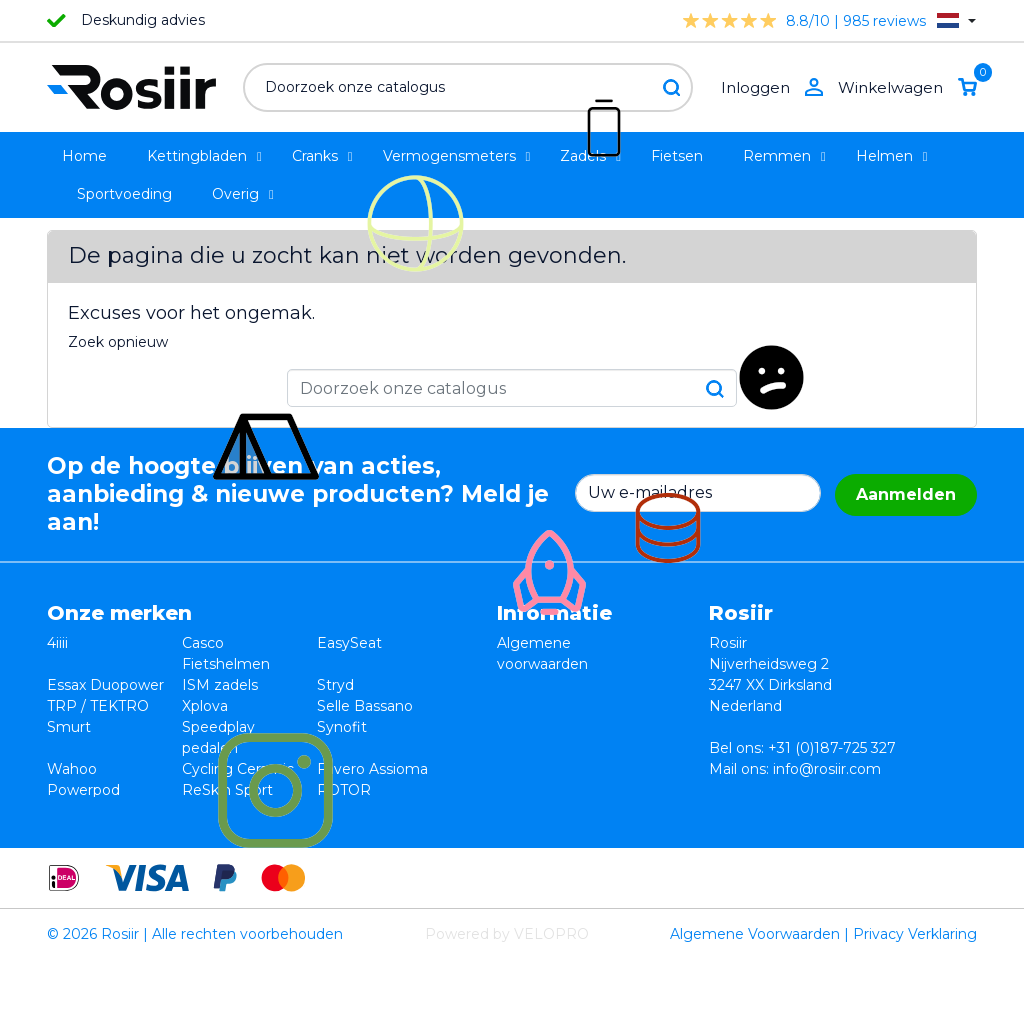 The image size is (1024, 1011). What do you see at coordinates (266, 450) in the screenshot?
I see `view camping or outdoor locations` at bounding box center [266, 450].